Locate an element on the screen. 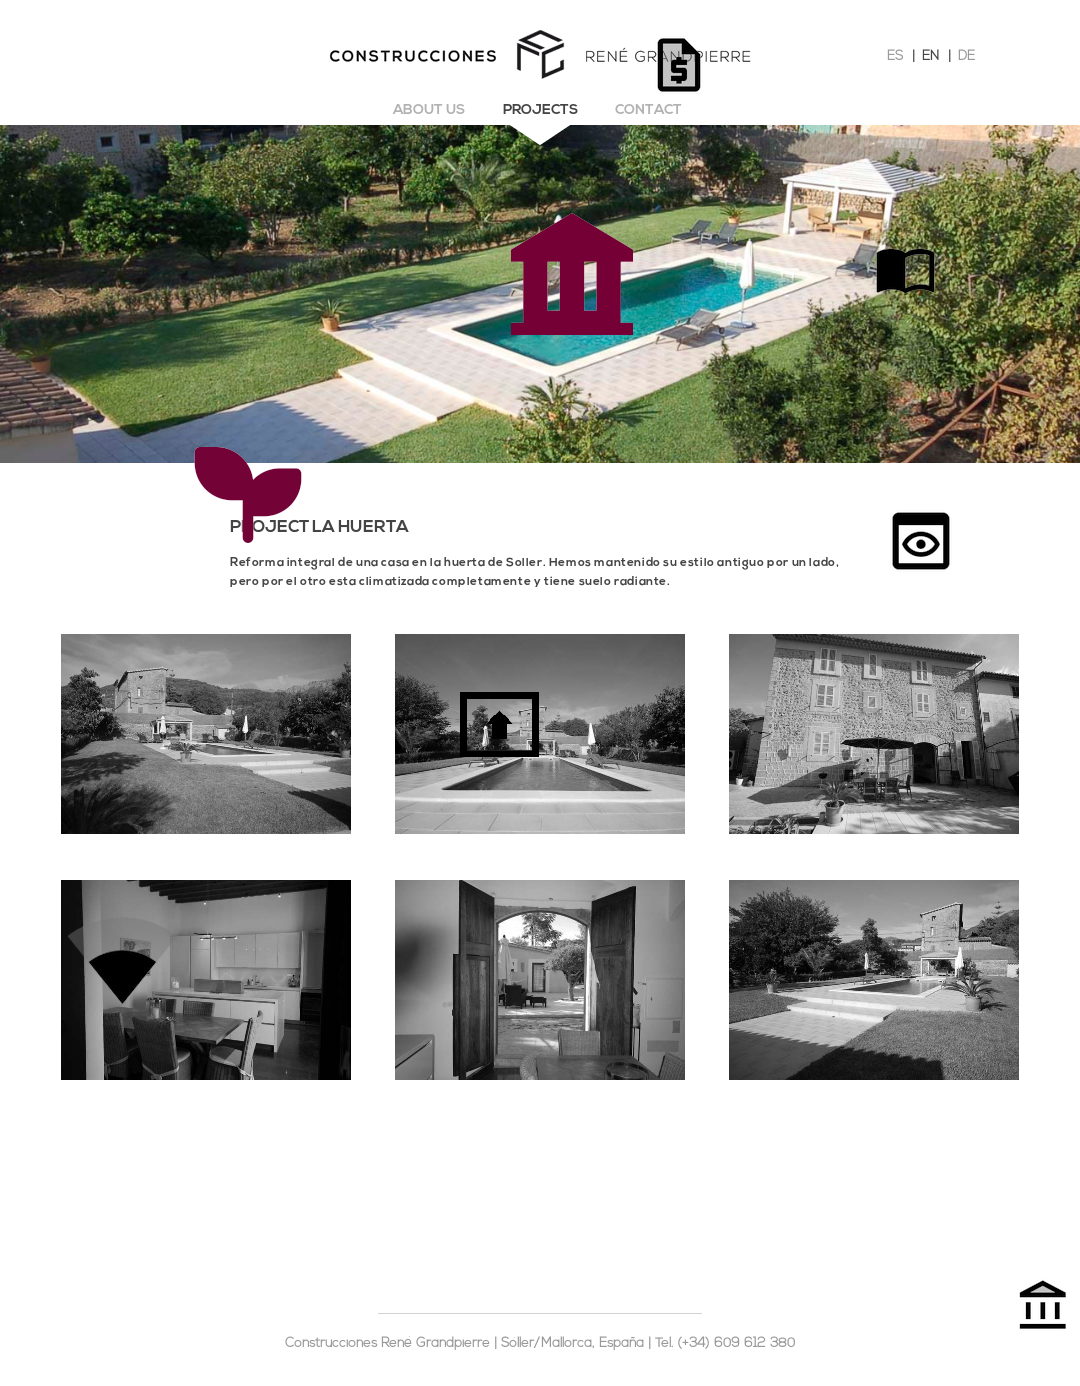 The image size is (1080, 1386). present to all or share screen is located at coordinates (499, 724).